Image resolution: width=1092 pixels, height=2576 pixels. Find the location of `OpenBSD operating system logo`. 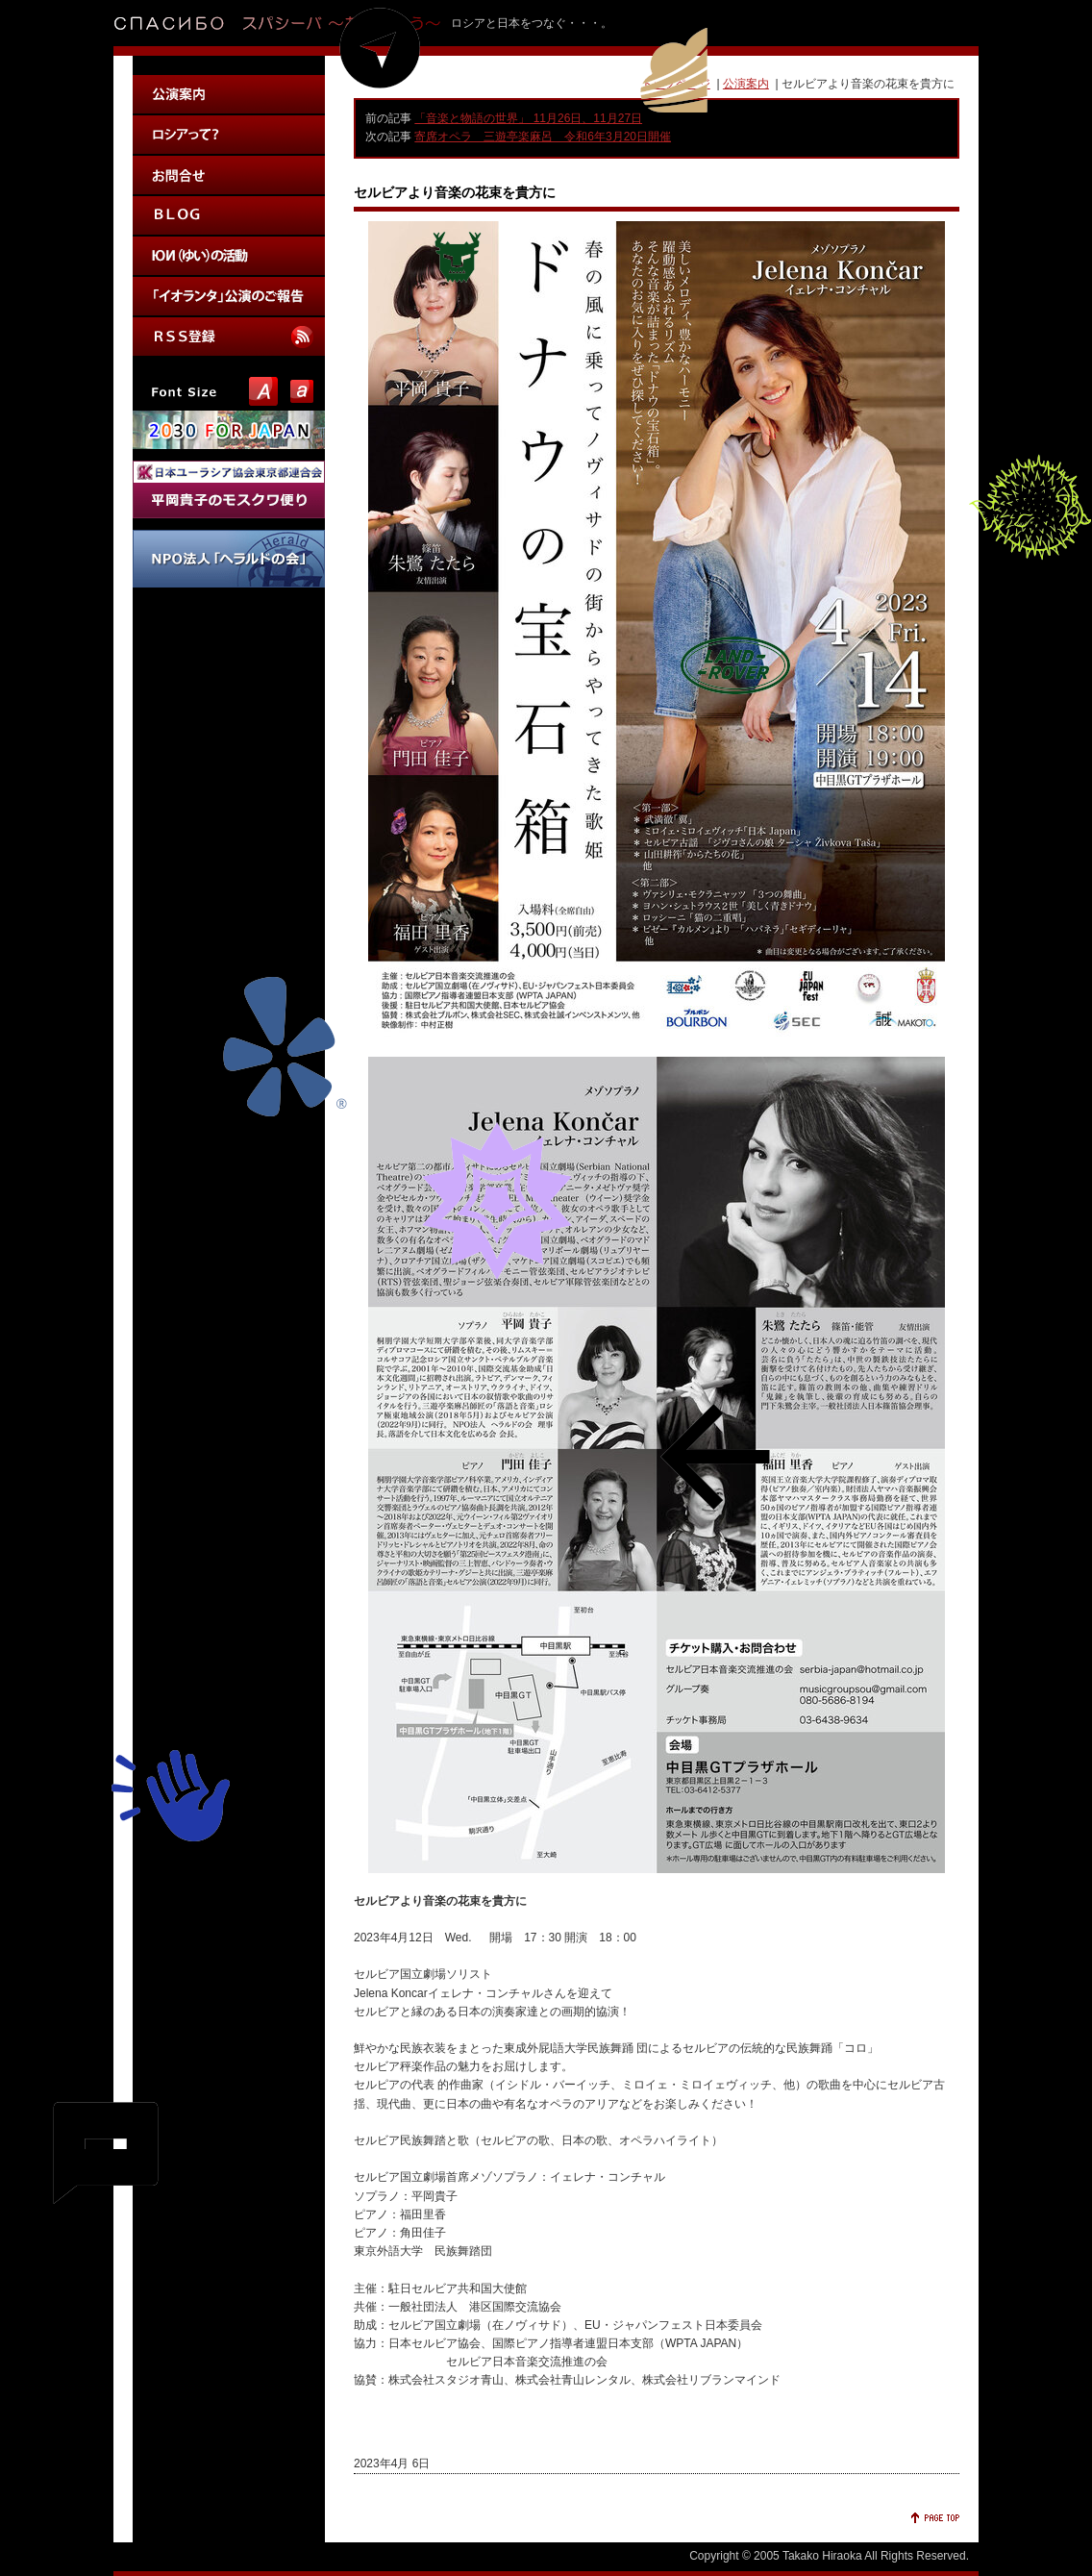

OpenBSD operating system logo is located at coordinates (1030, 507).